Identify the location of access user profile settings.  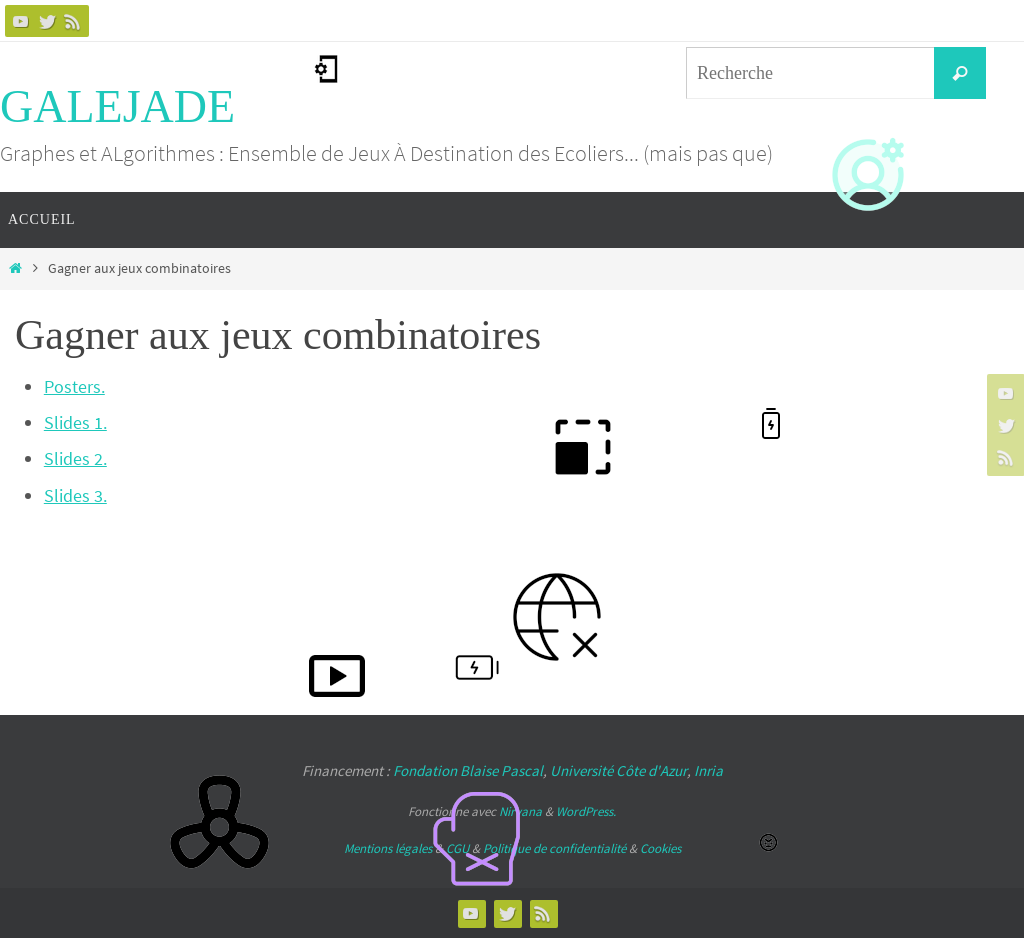
(868, 175).